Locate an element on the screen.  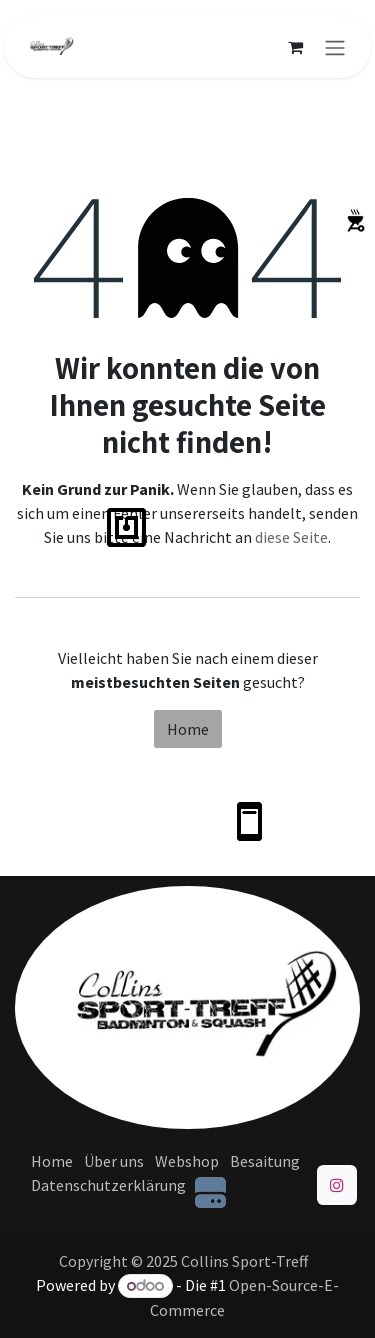
manage mobile ad placements is located at coordinates (249, 821).